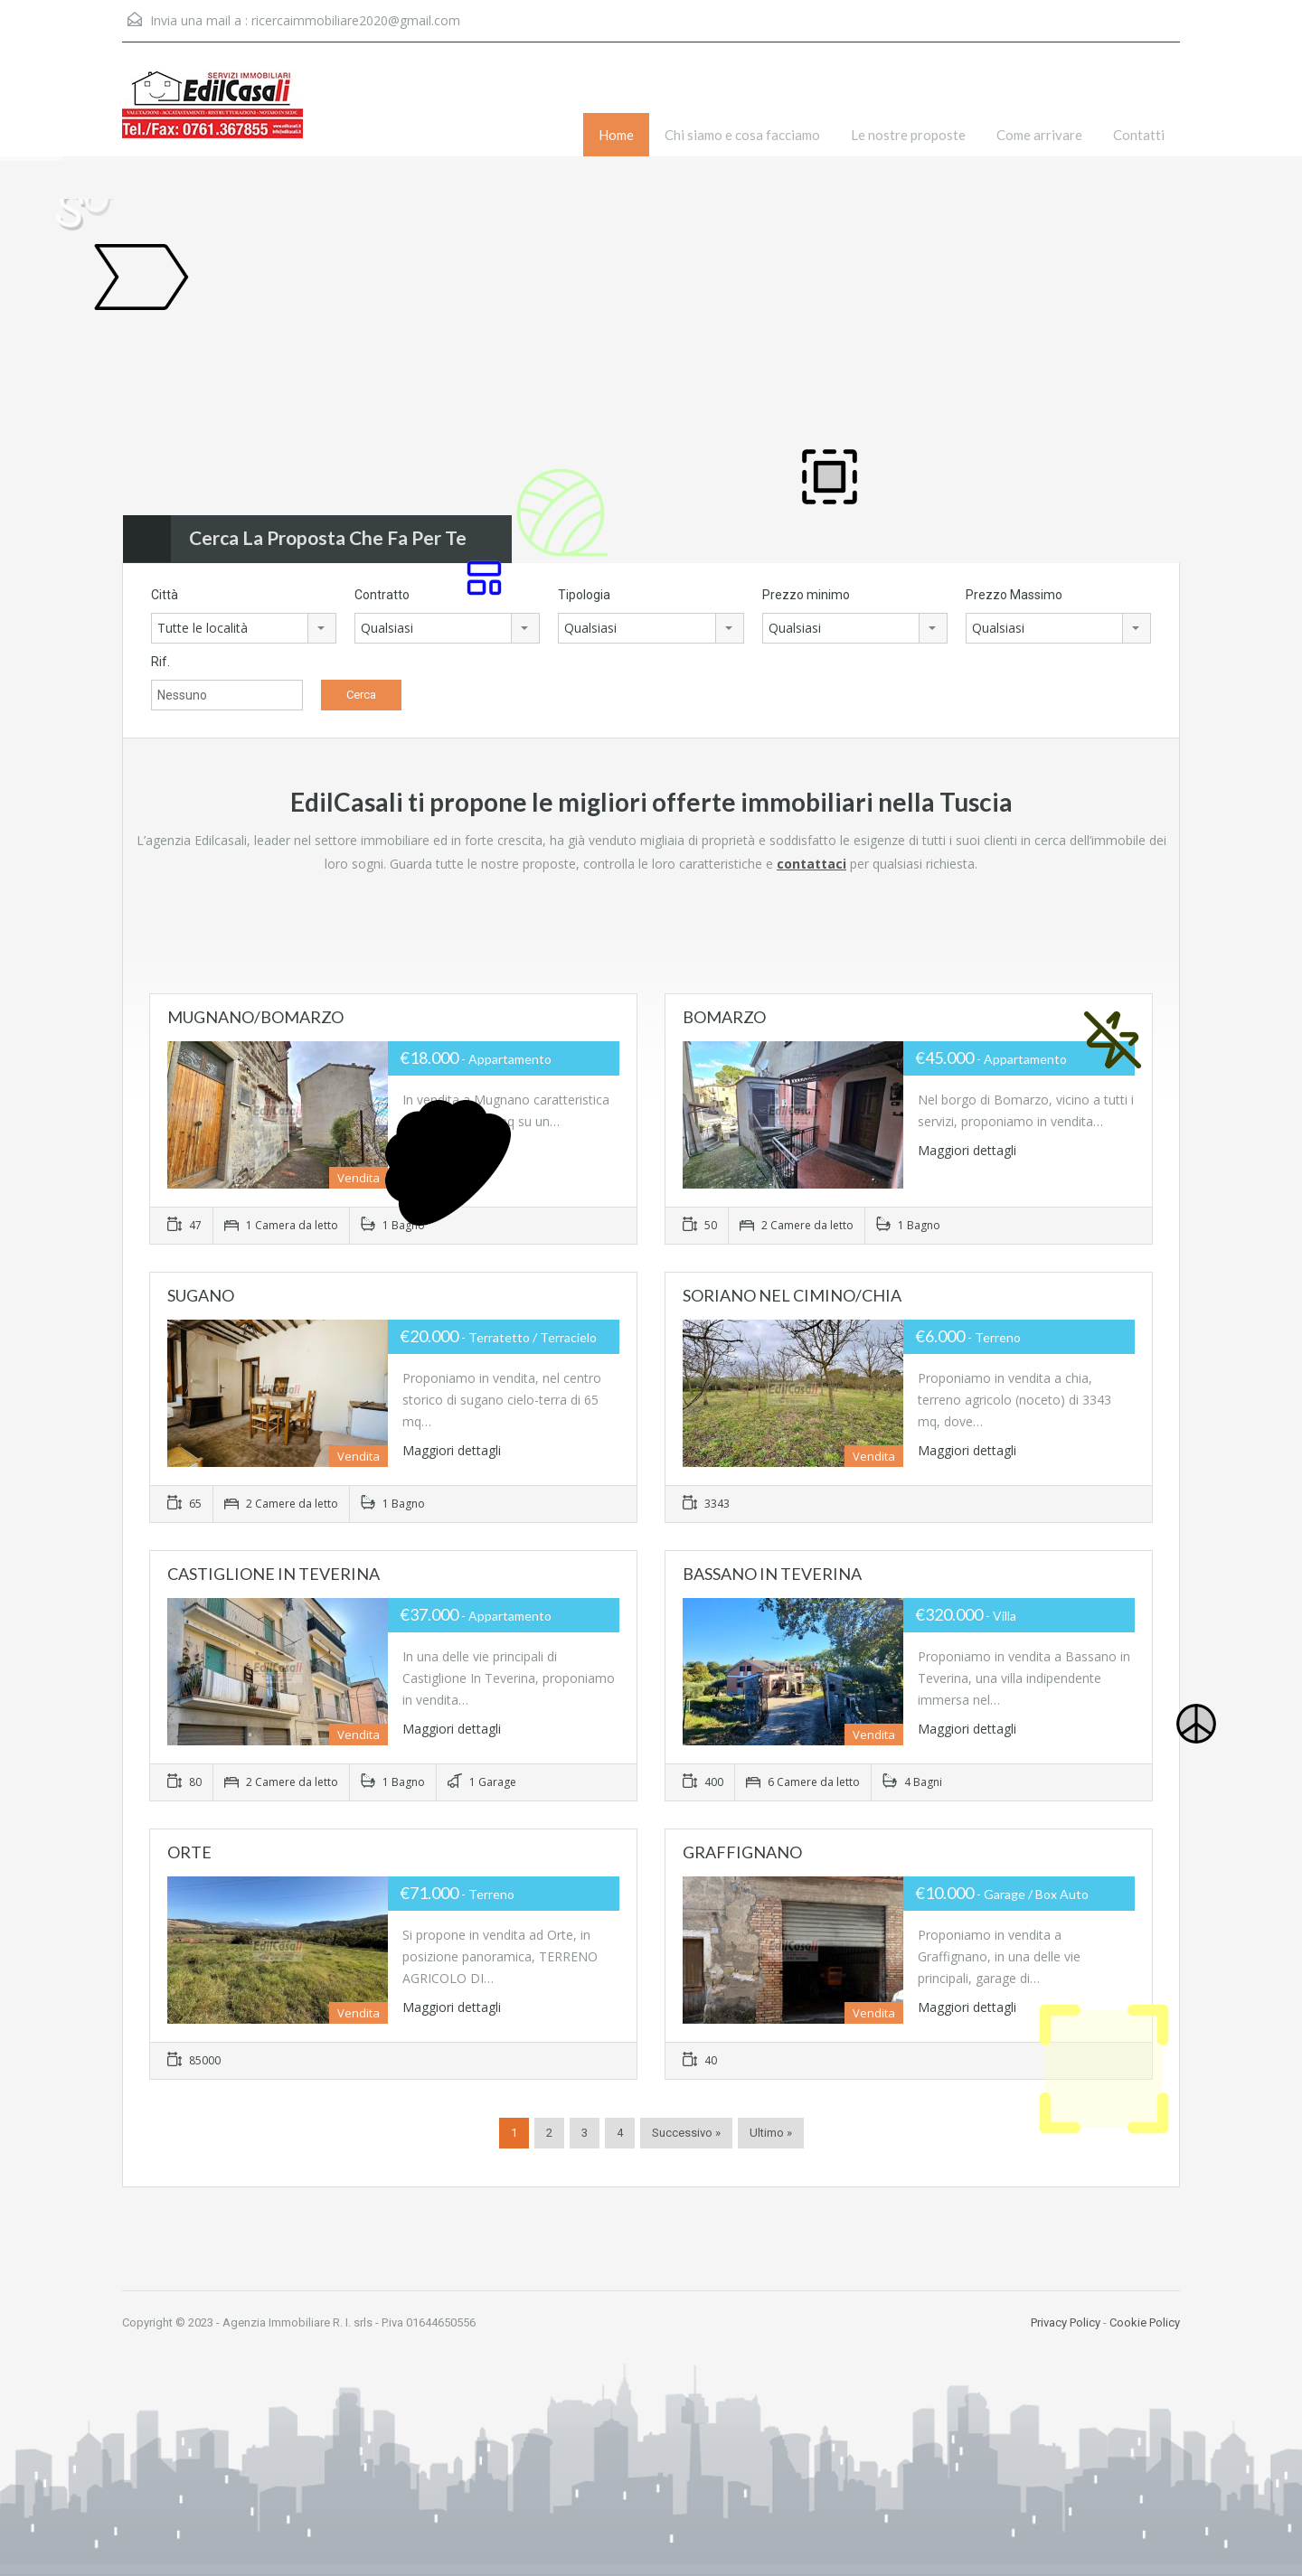 The width and height of the screenshot is (1302, 2576). Describe the element at coordinates (829, 476) in the screenshot. I see `select all items in the current view` at that location.